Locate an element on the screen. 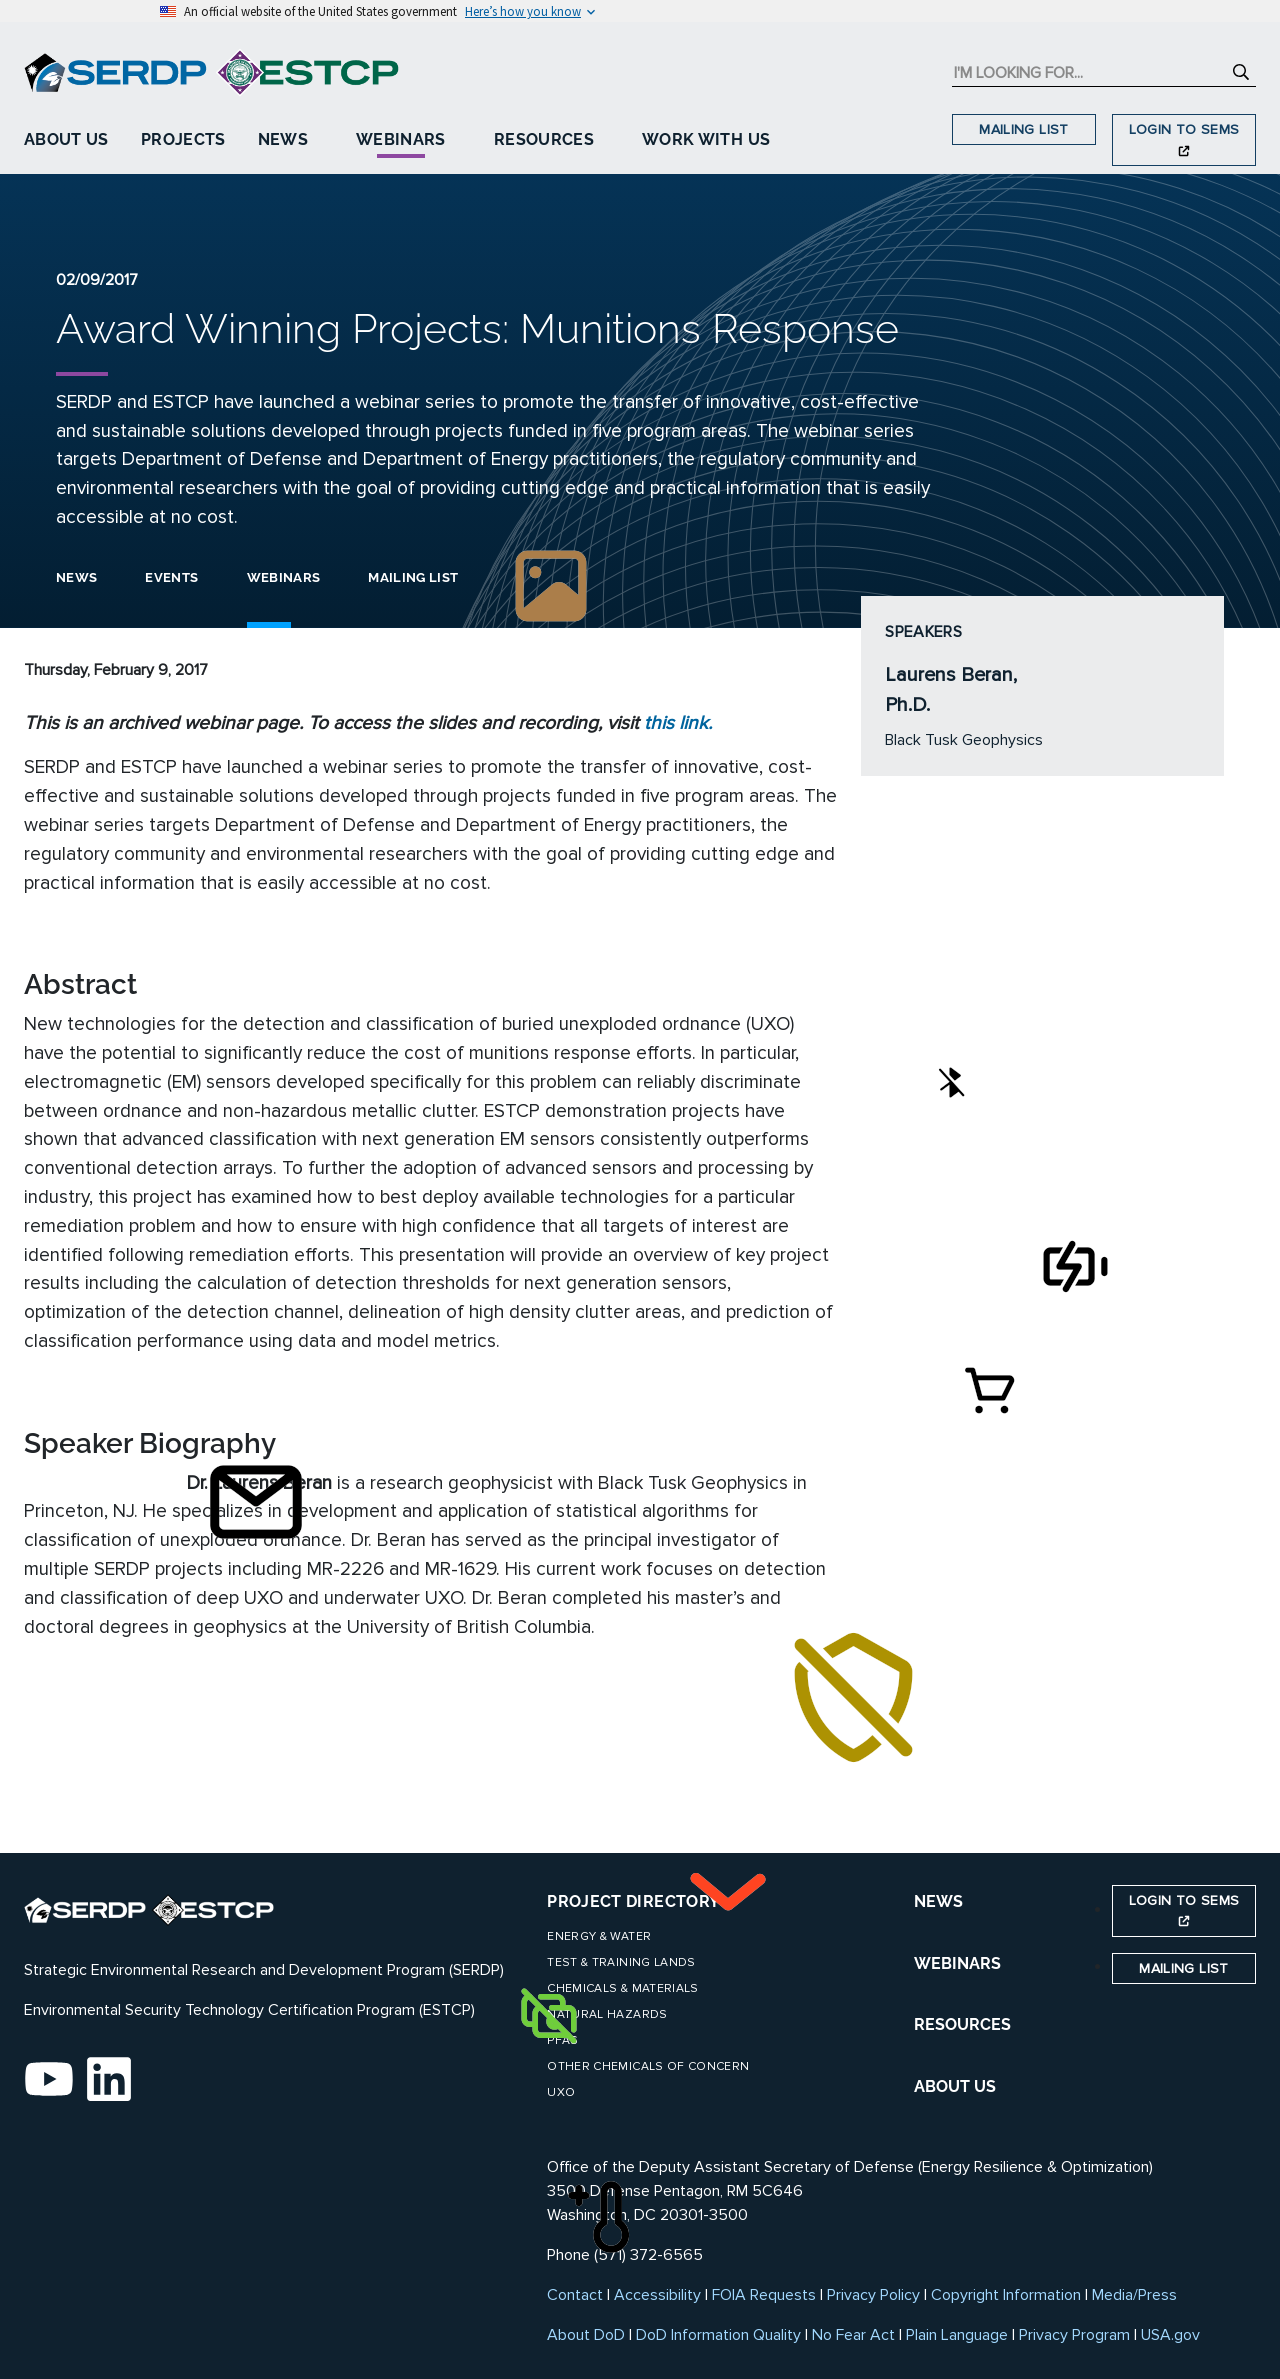  increase temperature setting is located at coordinates (604, 2217).